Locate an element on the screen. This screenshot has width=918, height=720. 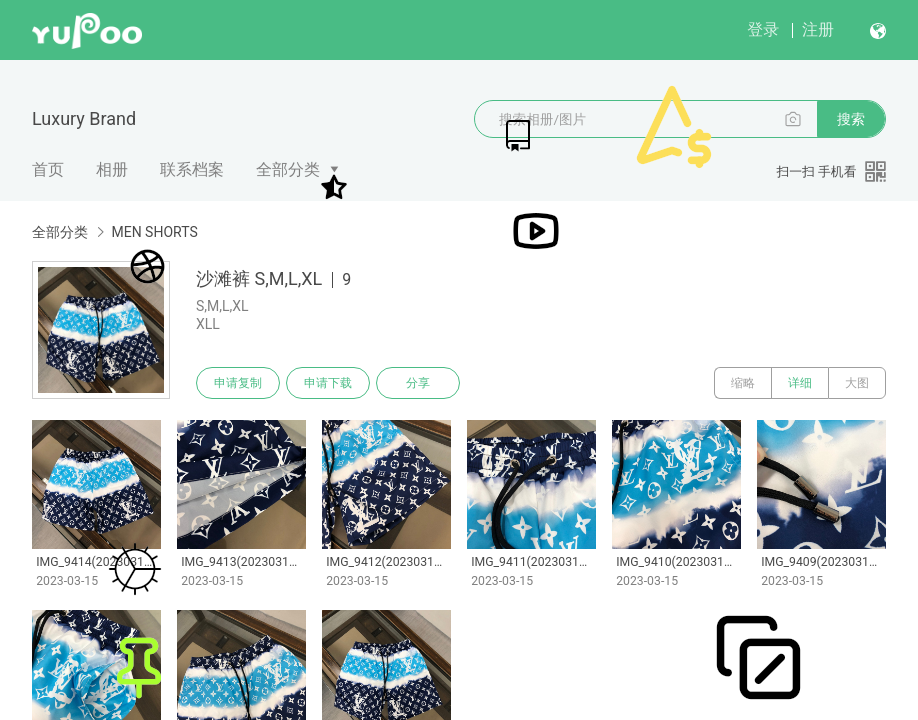
navigate to nearby financial services is located at coordinates (672, 125).